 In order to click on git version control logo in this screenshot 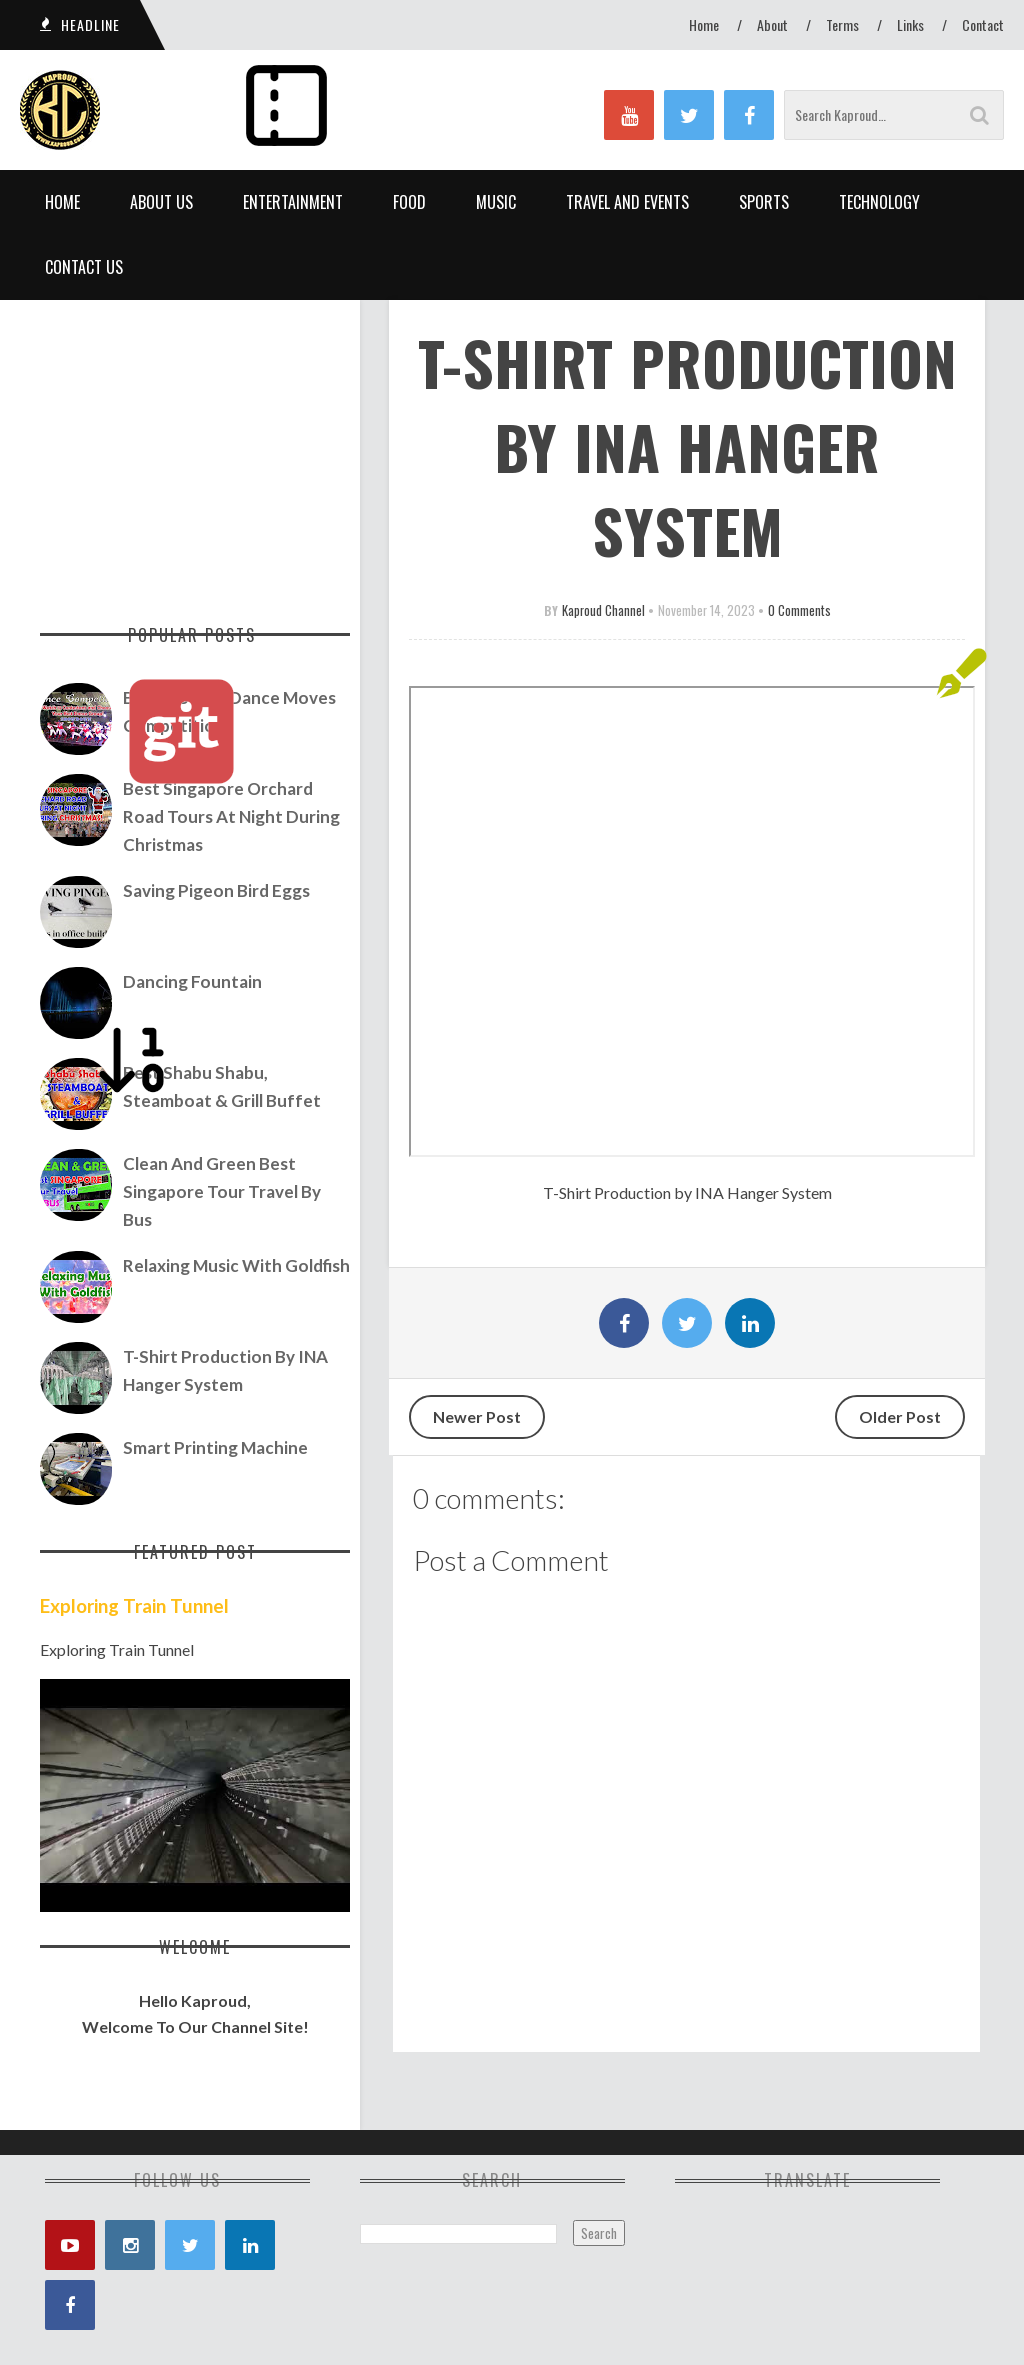, I will do `click(181, 731)`.